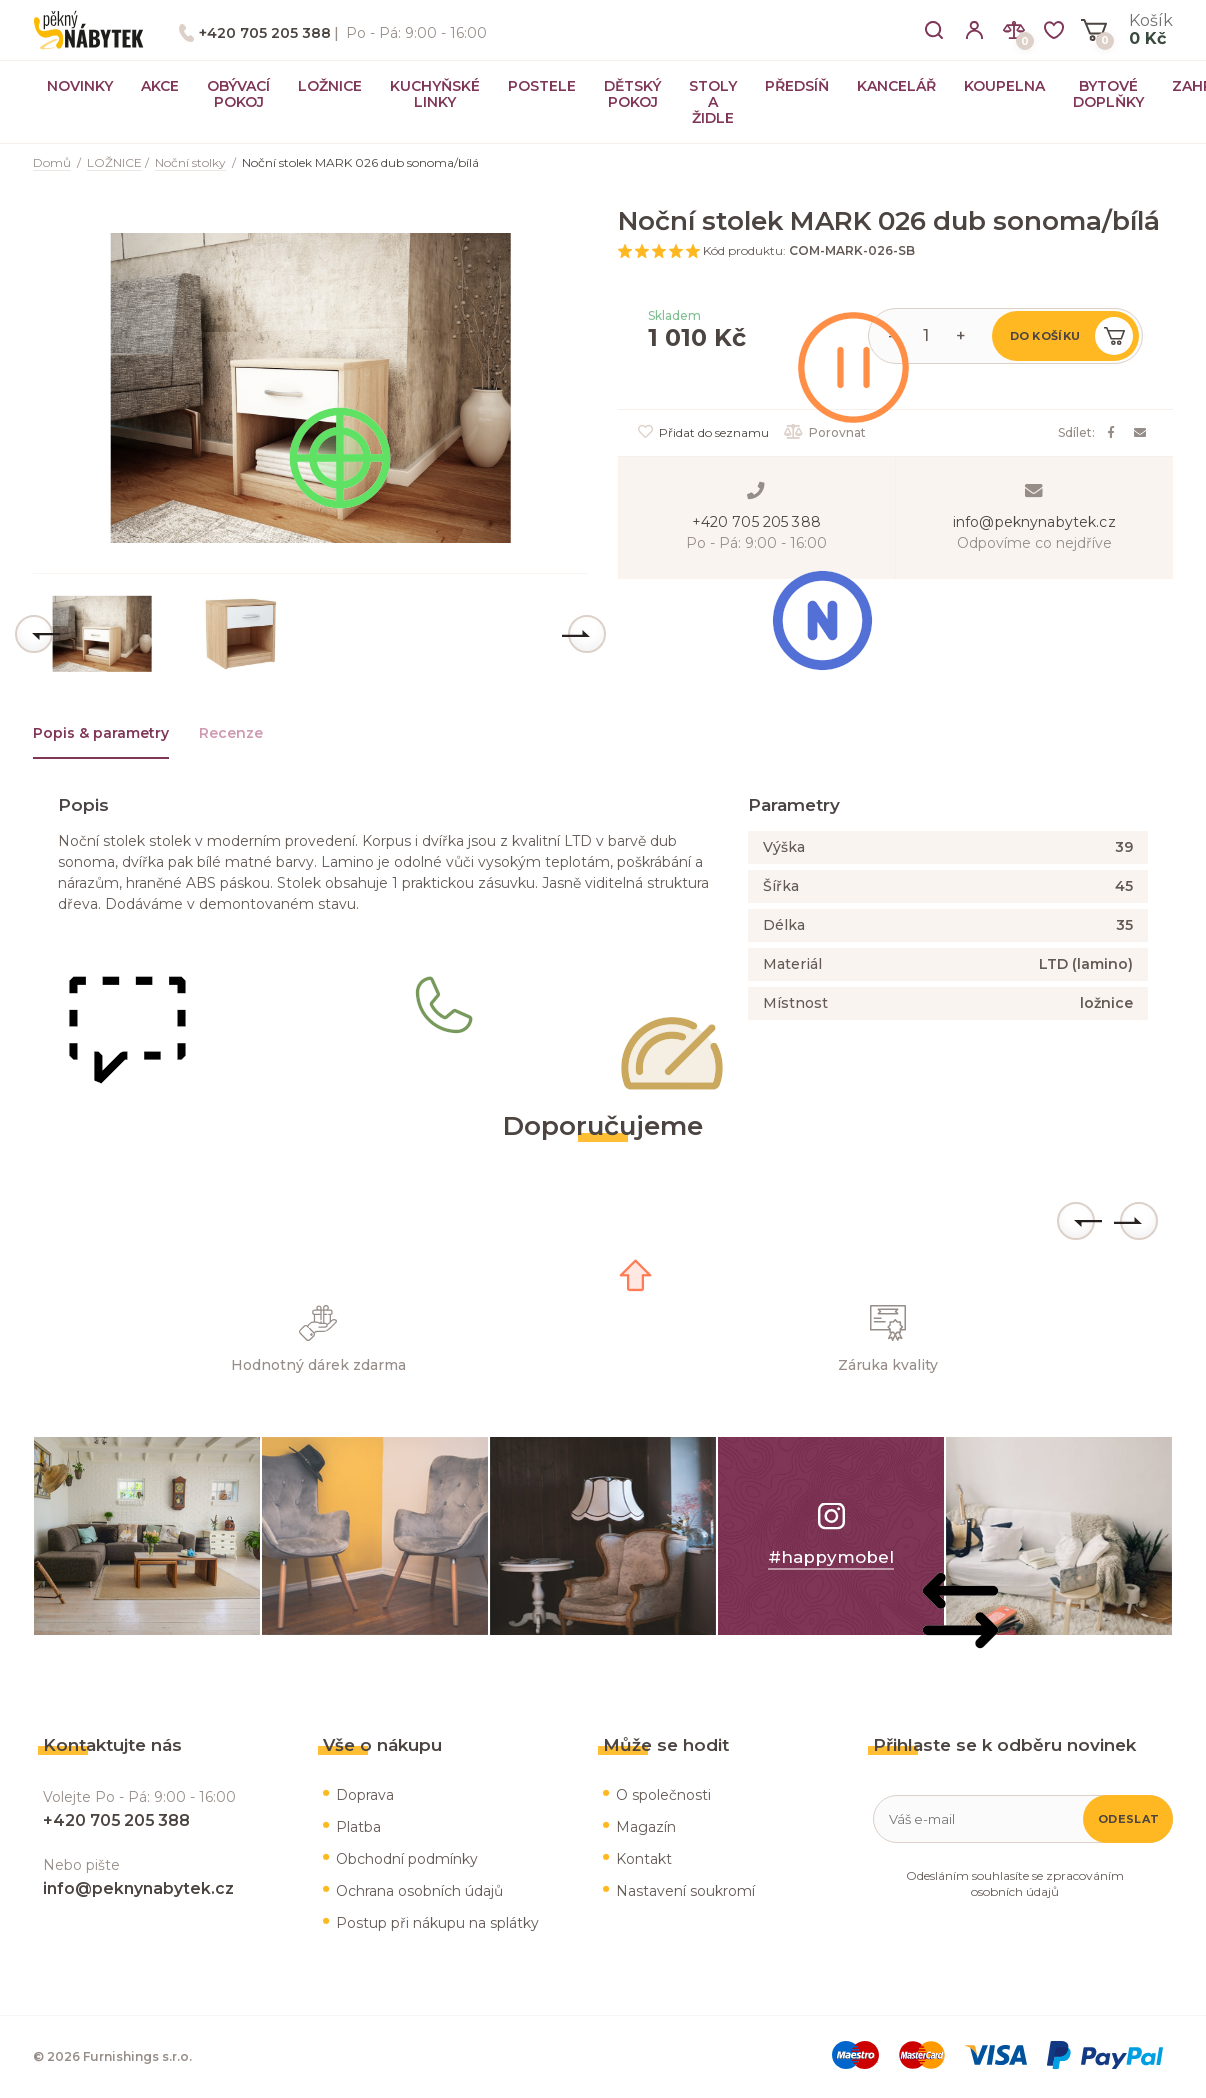  What do you see at coordinates (672, 1057) in the screenshot?
I see `view speed or performance metrics` at bounding box center [672, 1057].